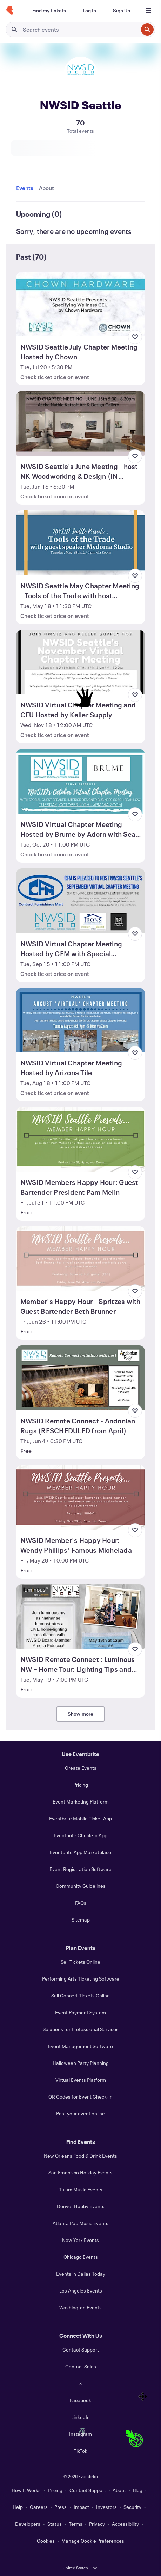 This screenshot has width=161, height=2576. What do you see at coordinates (83, 698) in the screenshot?
I see `tap to interact or grab an object` at bounding box center [83, 698].